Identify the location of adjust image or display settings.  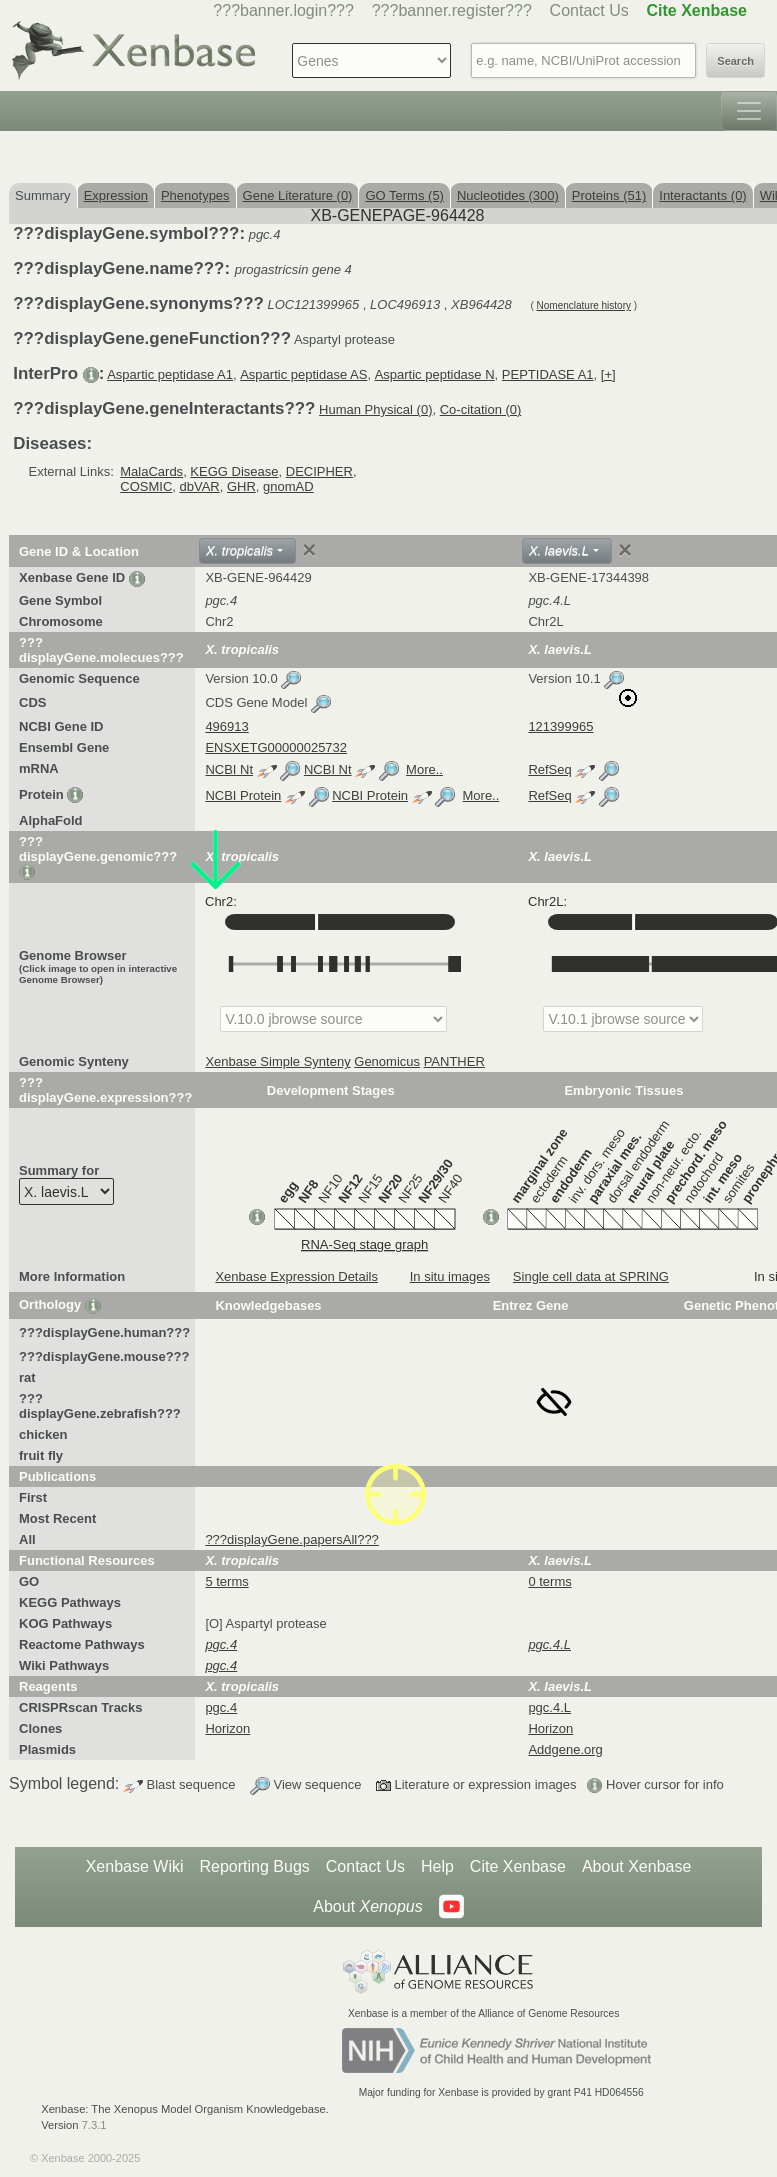
(628, 698).